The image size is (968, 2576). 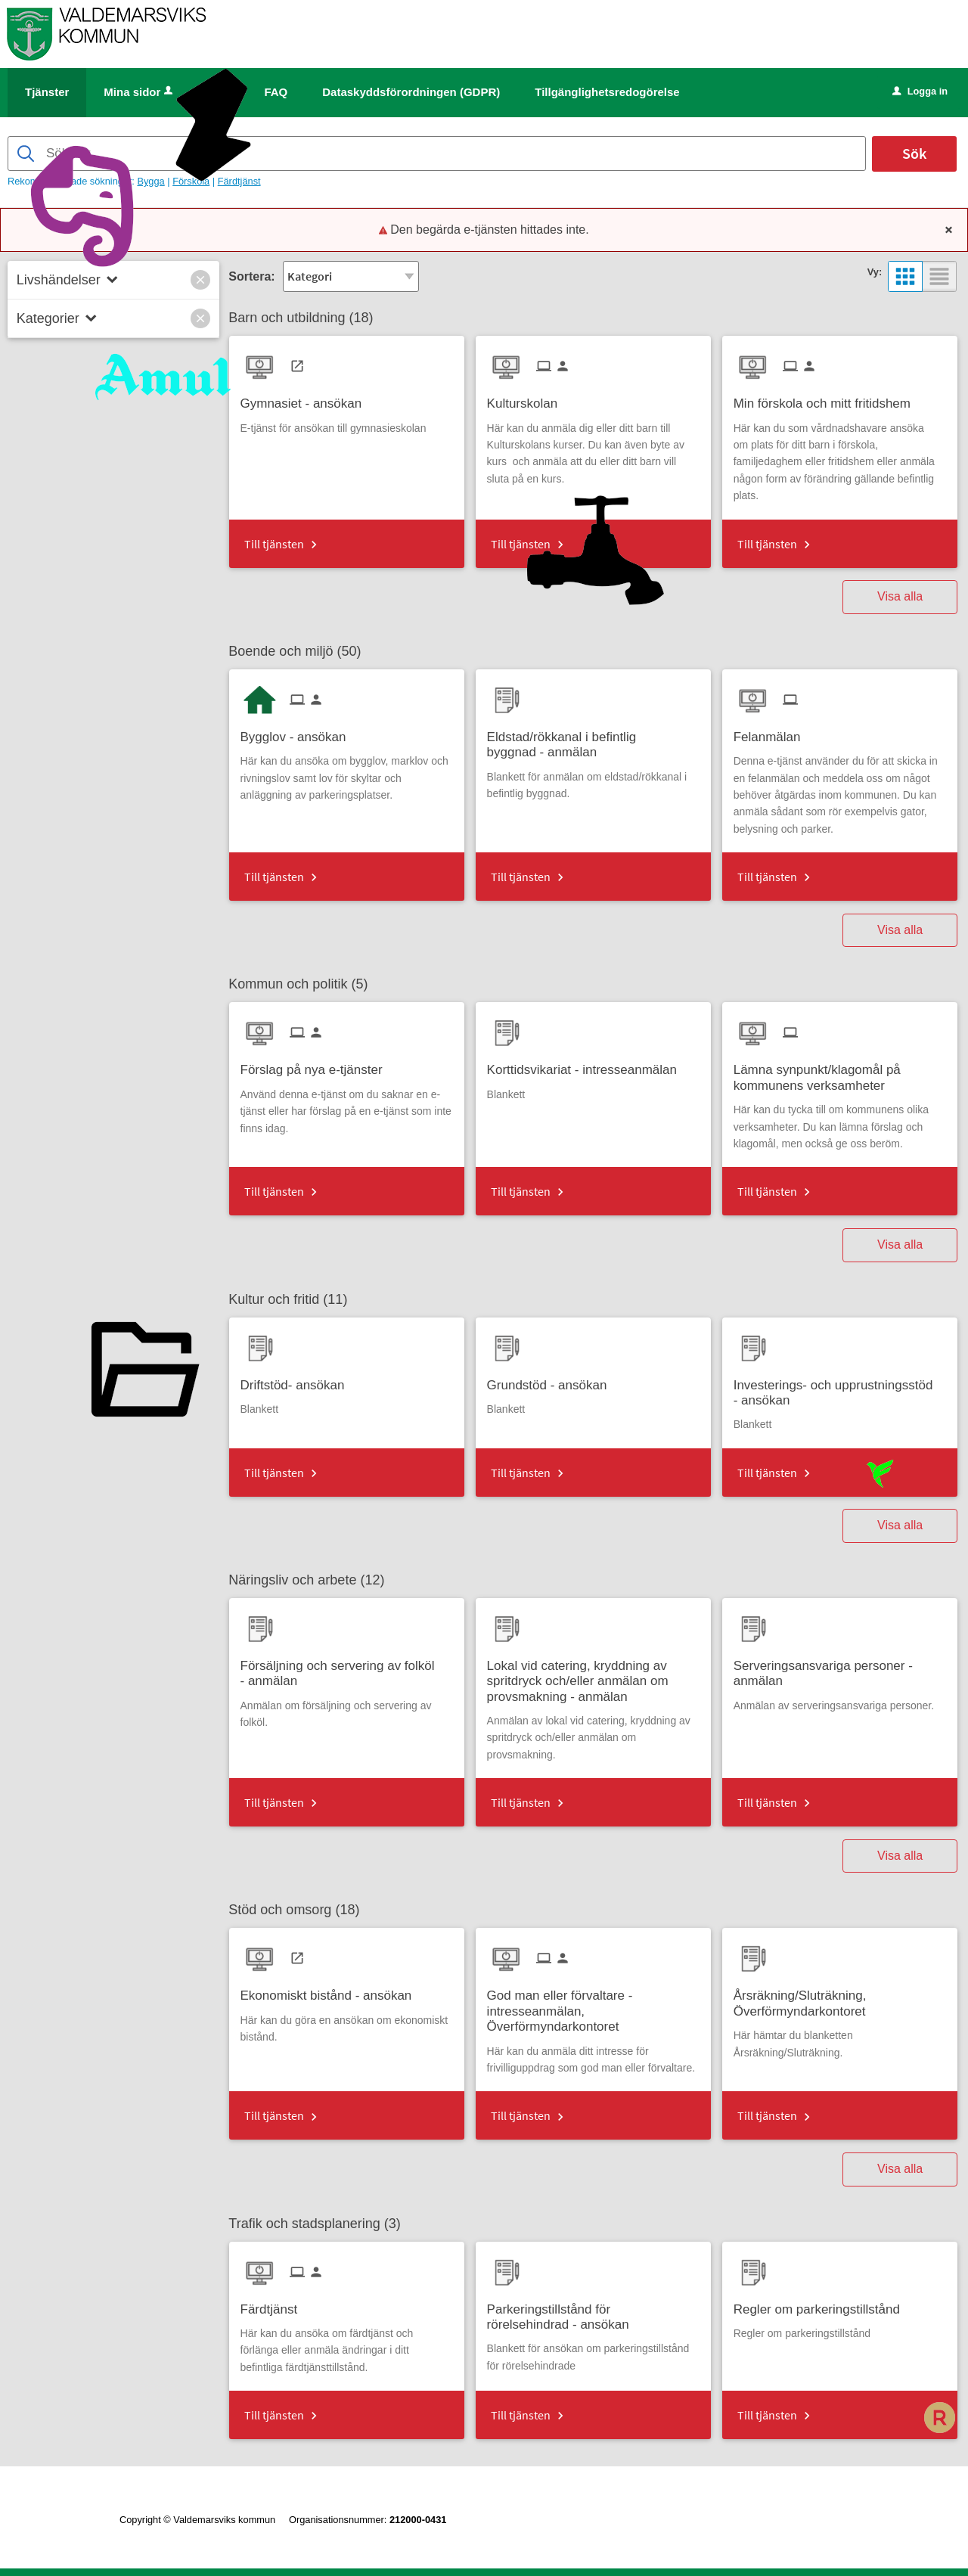 What do you see at coordinates (82, 203) in the screenshot?
I see `open Evernote app` at bounding box center [82, 203].